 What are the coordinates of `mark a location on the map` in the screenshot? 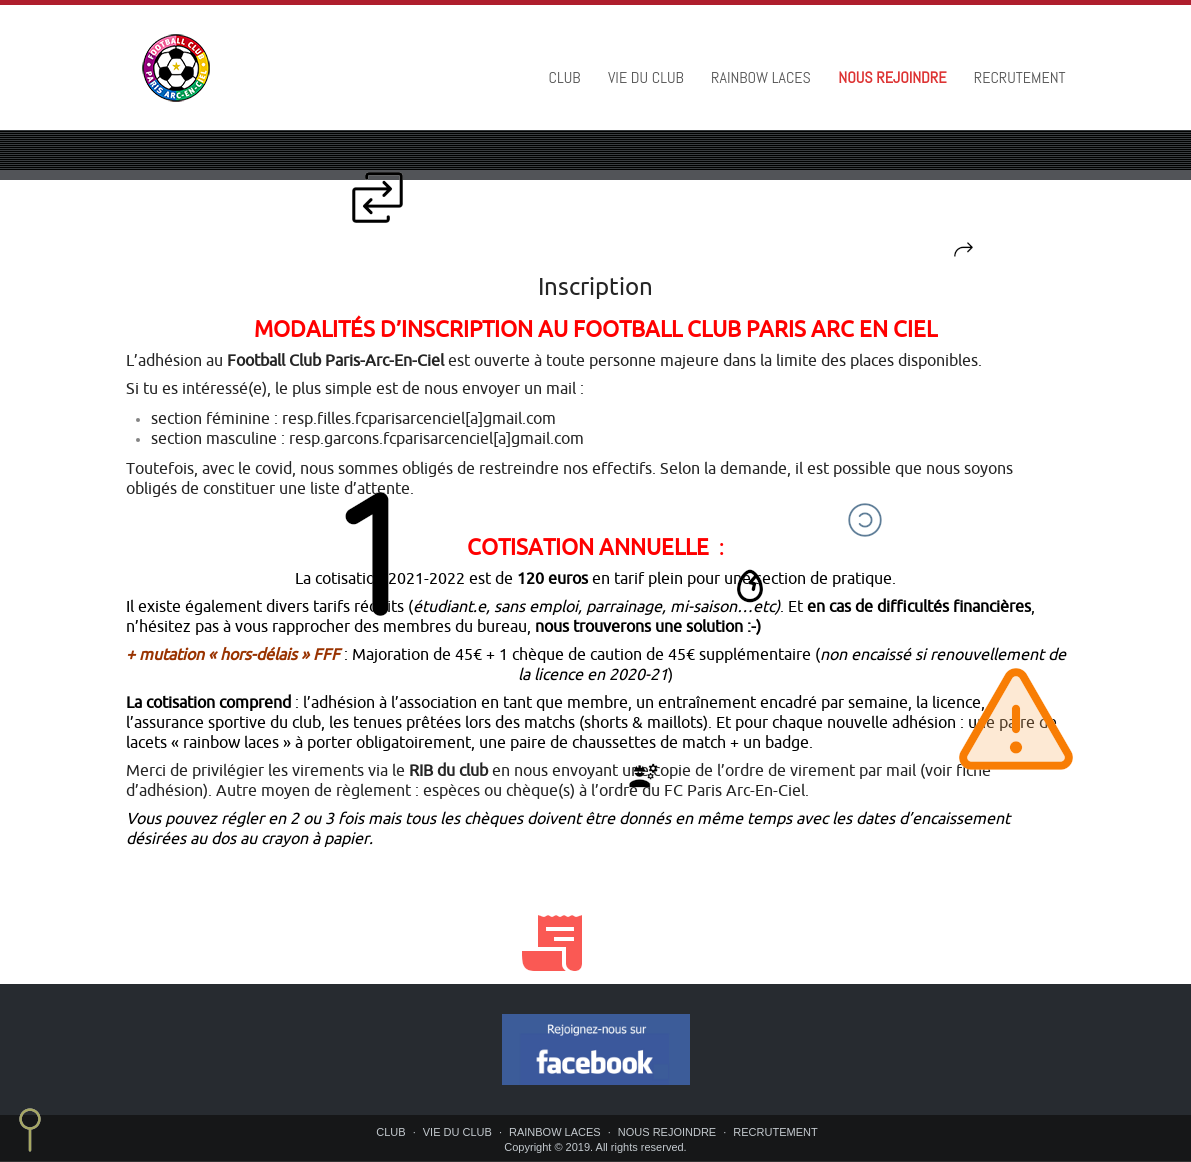 It's located at (30, 1130).